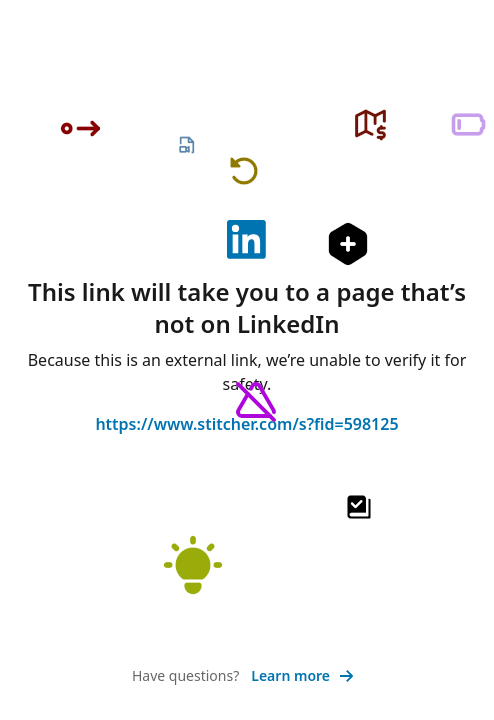 The height and width of the screenshot is (720, 494). Describe the element at coordinates (468, 124) in the screenshot. I see `indicates low battery level` at that location.